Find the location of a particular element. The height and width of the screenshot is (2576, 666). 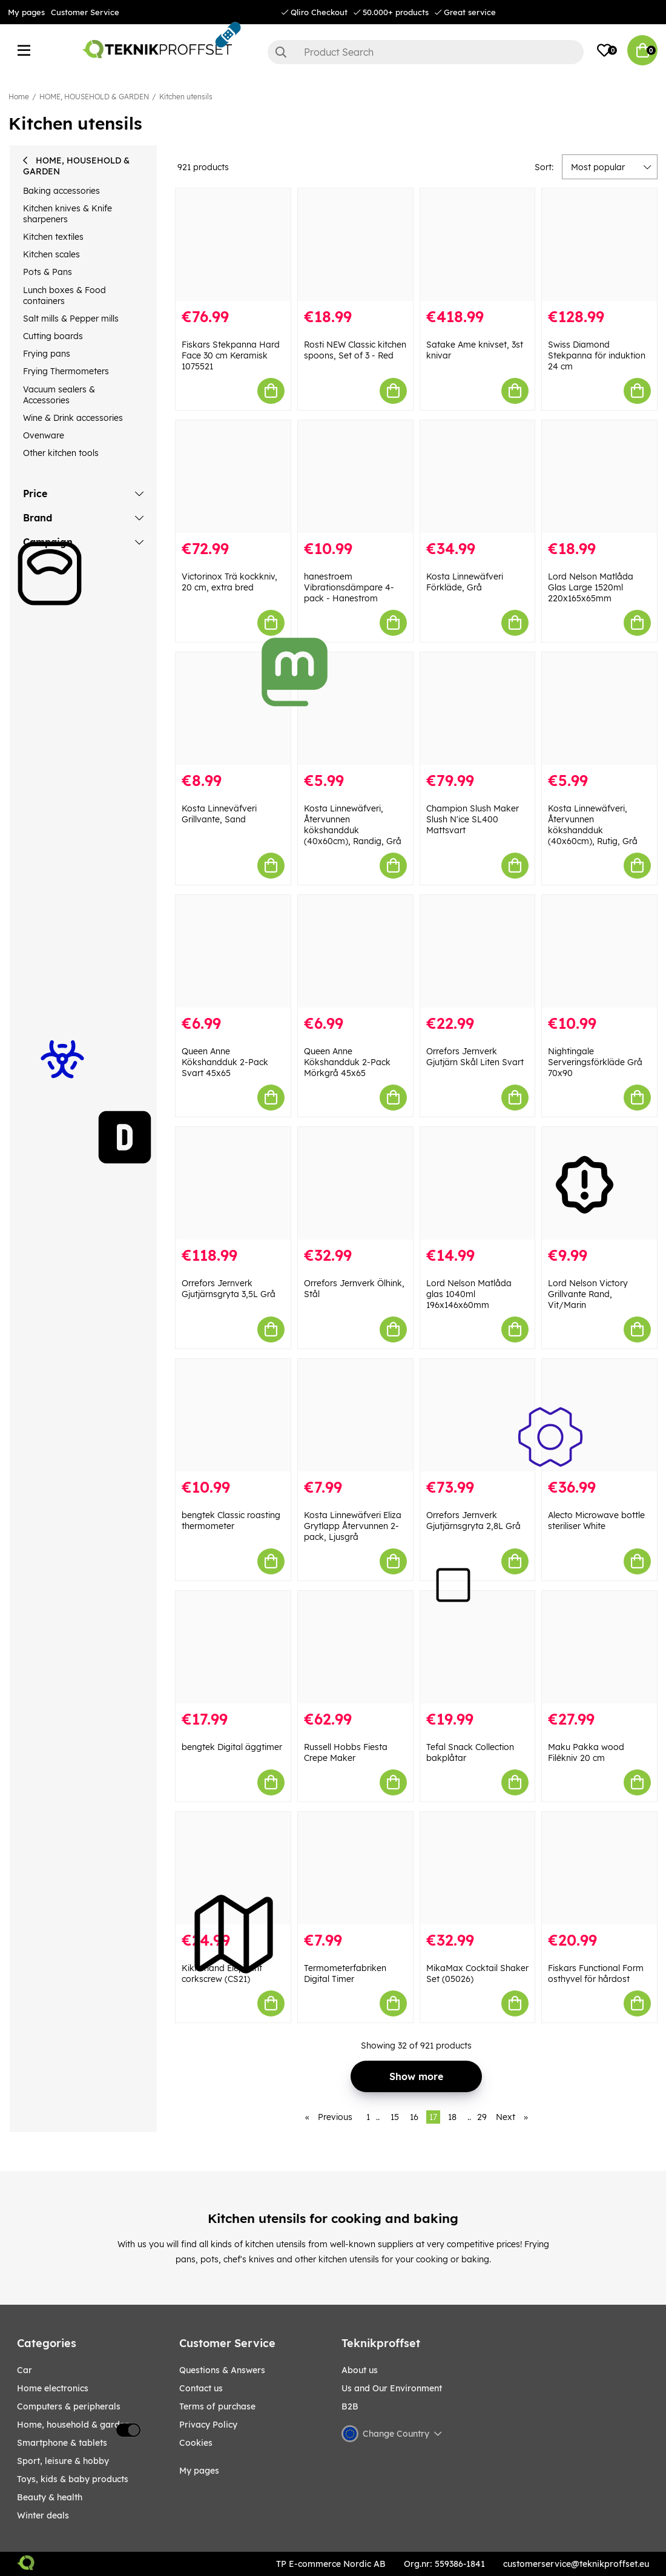

indicates hazardous or dangerous content is located at coordinates (62, 1059).